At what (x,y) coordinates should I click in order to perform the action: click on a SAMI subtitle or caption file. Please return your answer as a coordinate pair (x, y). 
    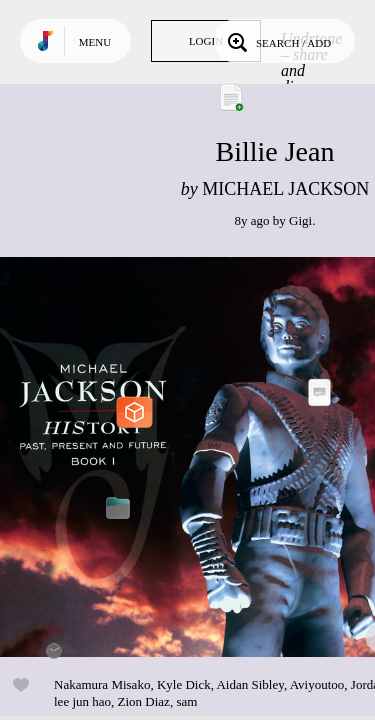
    Looking at the image, I should click on (319, 392).